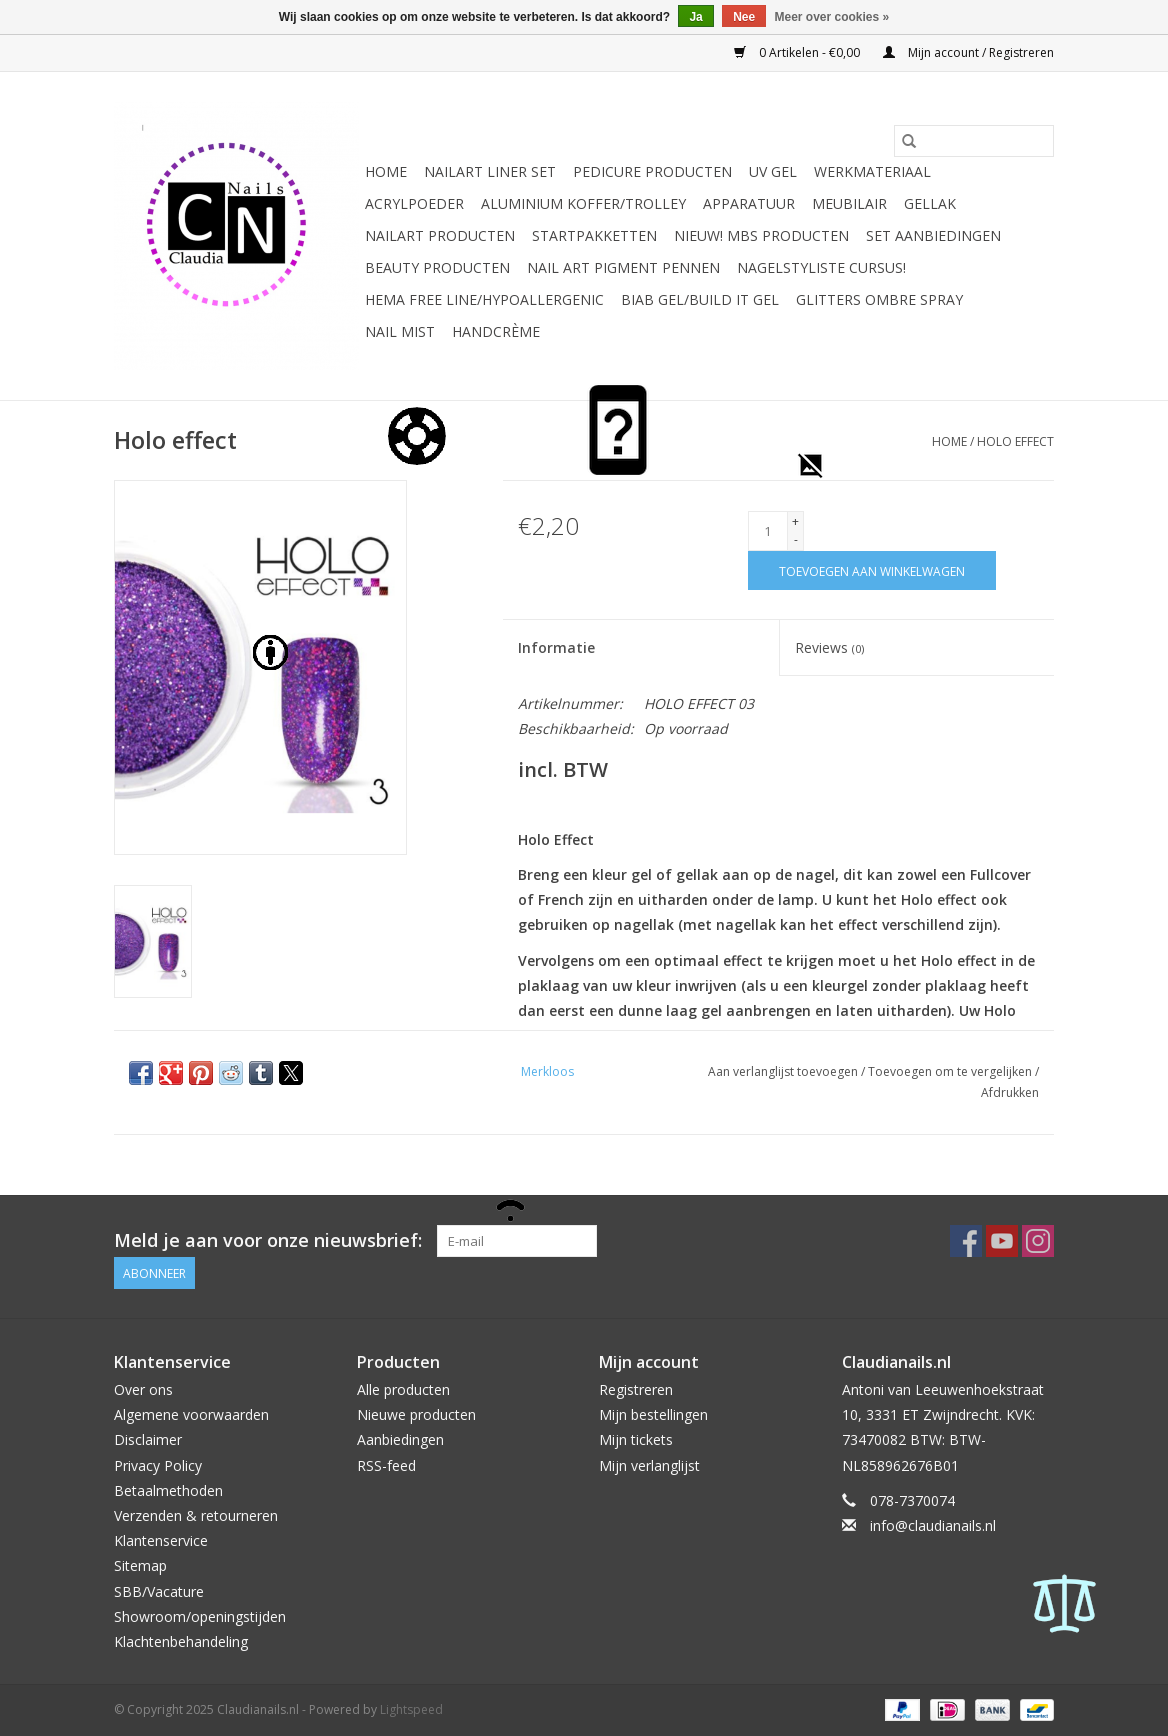 The height and width of the screenshot is (1736, 1168). What do you see at coordinates (811, 465) in the screenshot?
I see `image failed to load or is unavailable` at bounding box center [811, 465].